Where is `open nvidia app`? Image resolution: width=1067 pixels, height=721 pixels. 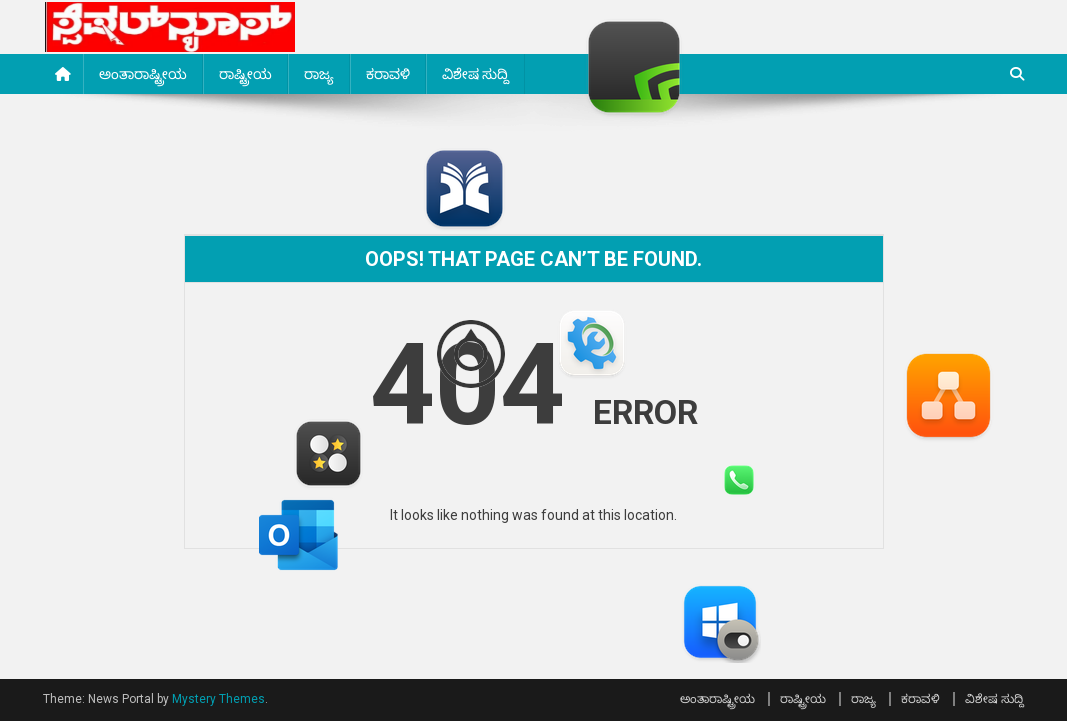 open nvidia app is located at coordinates (634, 67).